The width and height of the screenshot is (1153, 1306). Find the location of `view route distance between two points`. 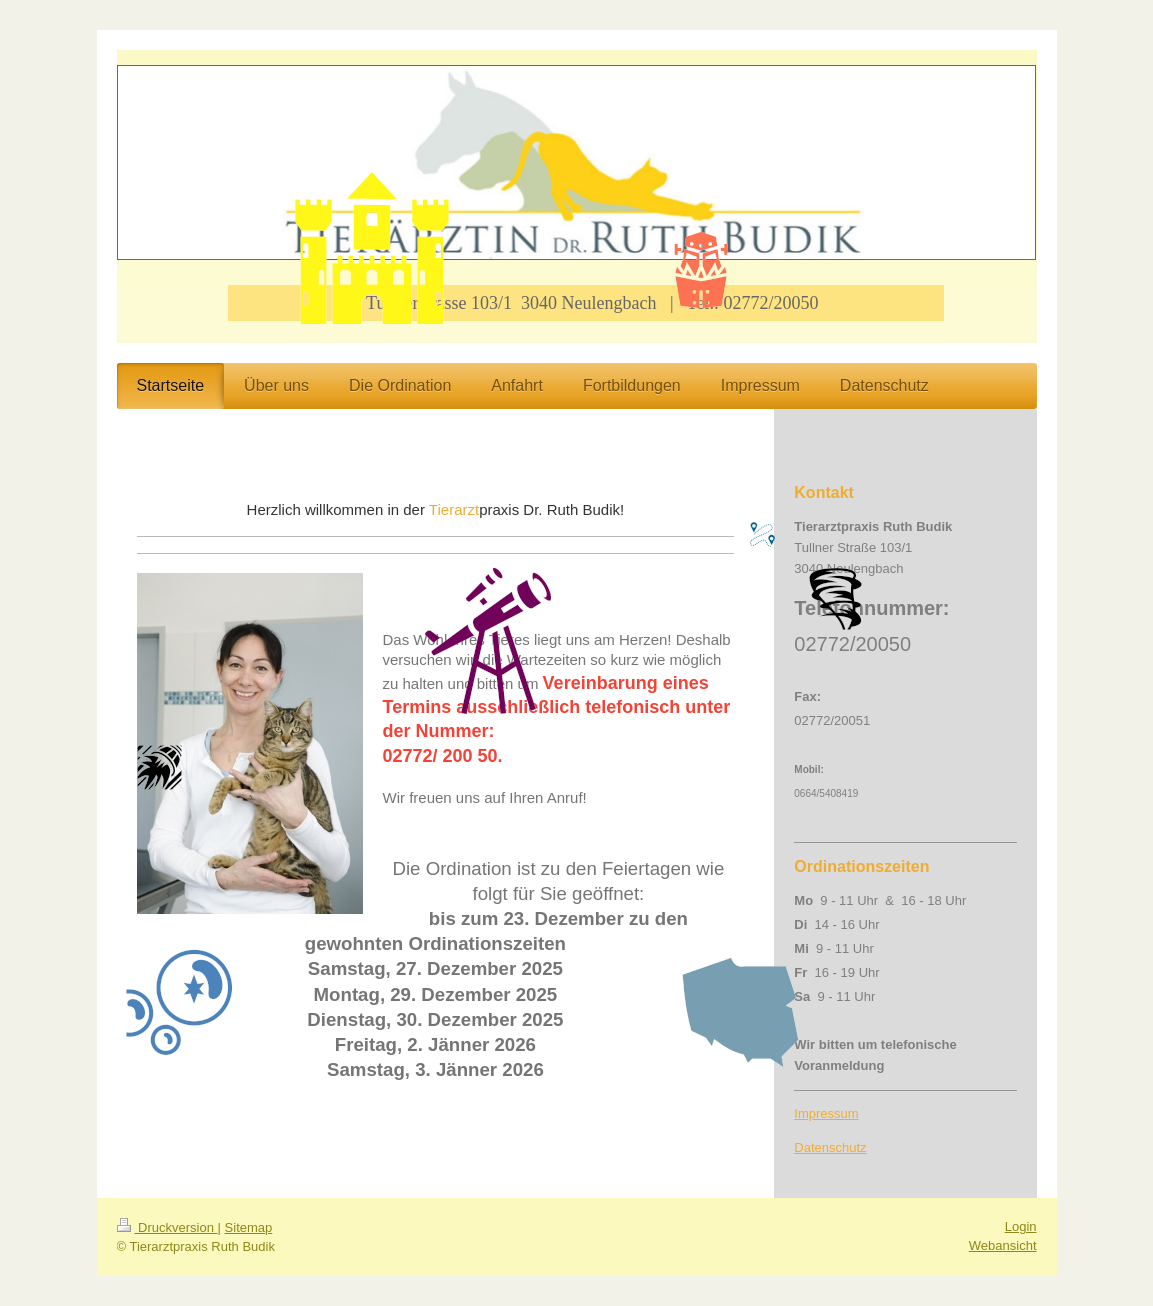

view route distance between two points is located at coordinates (762, 534).